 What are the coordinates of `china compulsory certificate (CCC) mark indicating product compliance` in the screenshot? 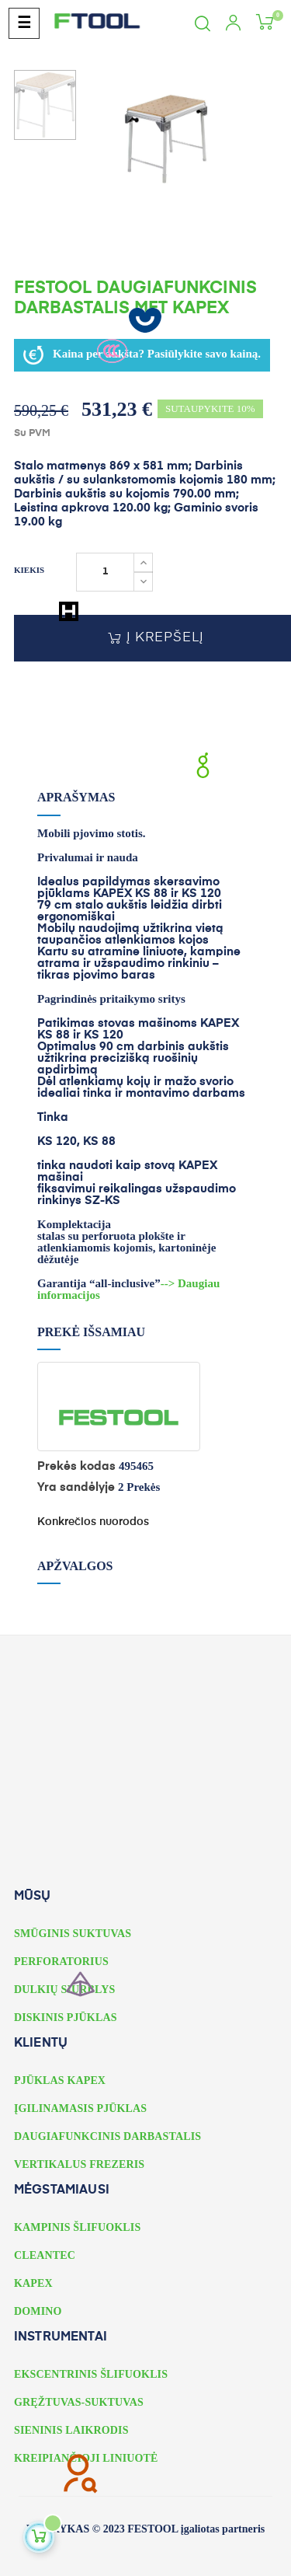 It's located at (112, 351).